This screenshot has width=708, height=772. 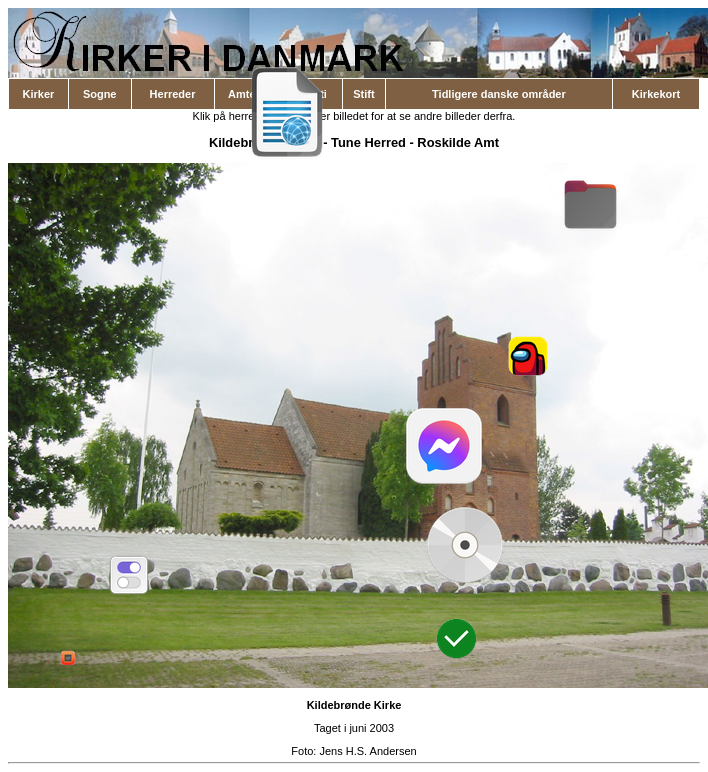 I want to click on launch Among Us game, so click(x=528, y=356).